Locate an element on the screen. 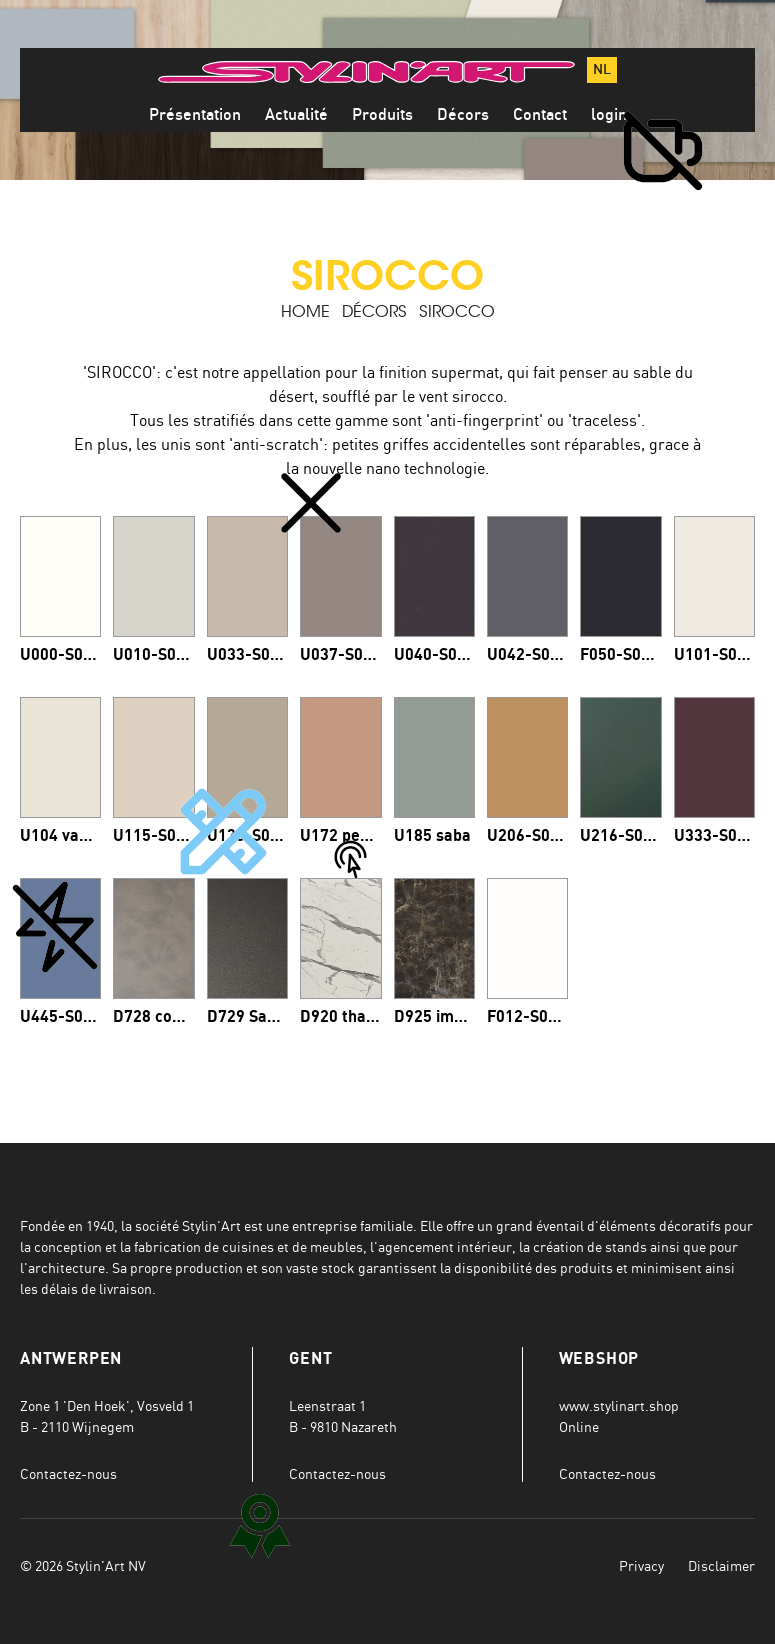  close or dismiss a dialog is located at coordinates (311, 503).